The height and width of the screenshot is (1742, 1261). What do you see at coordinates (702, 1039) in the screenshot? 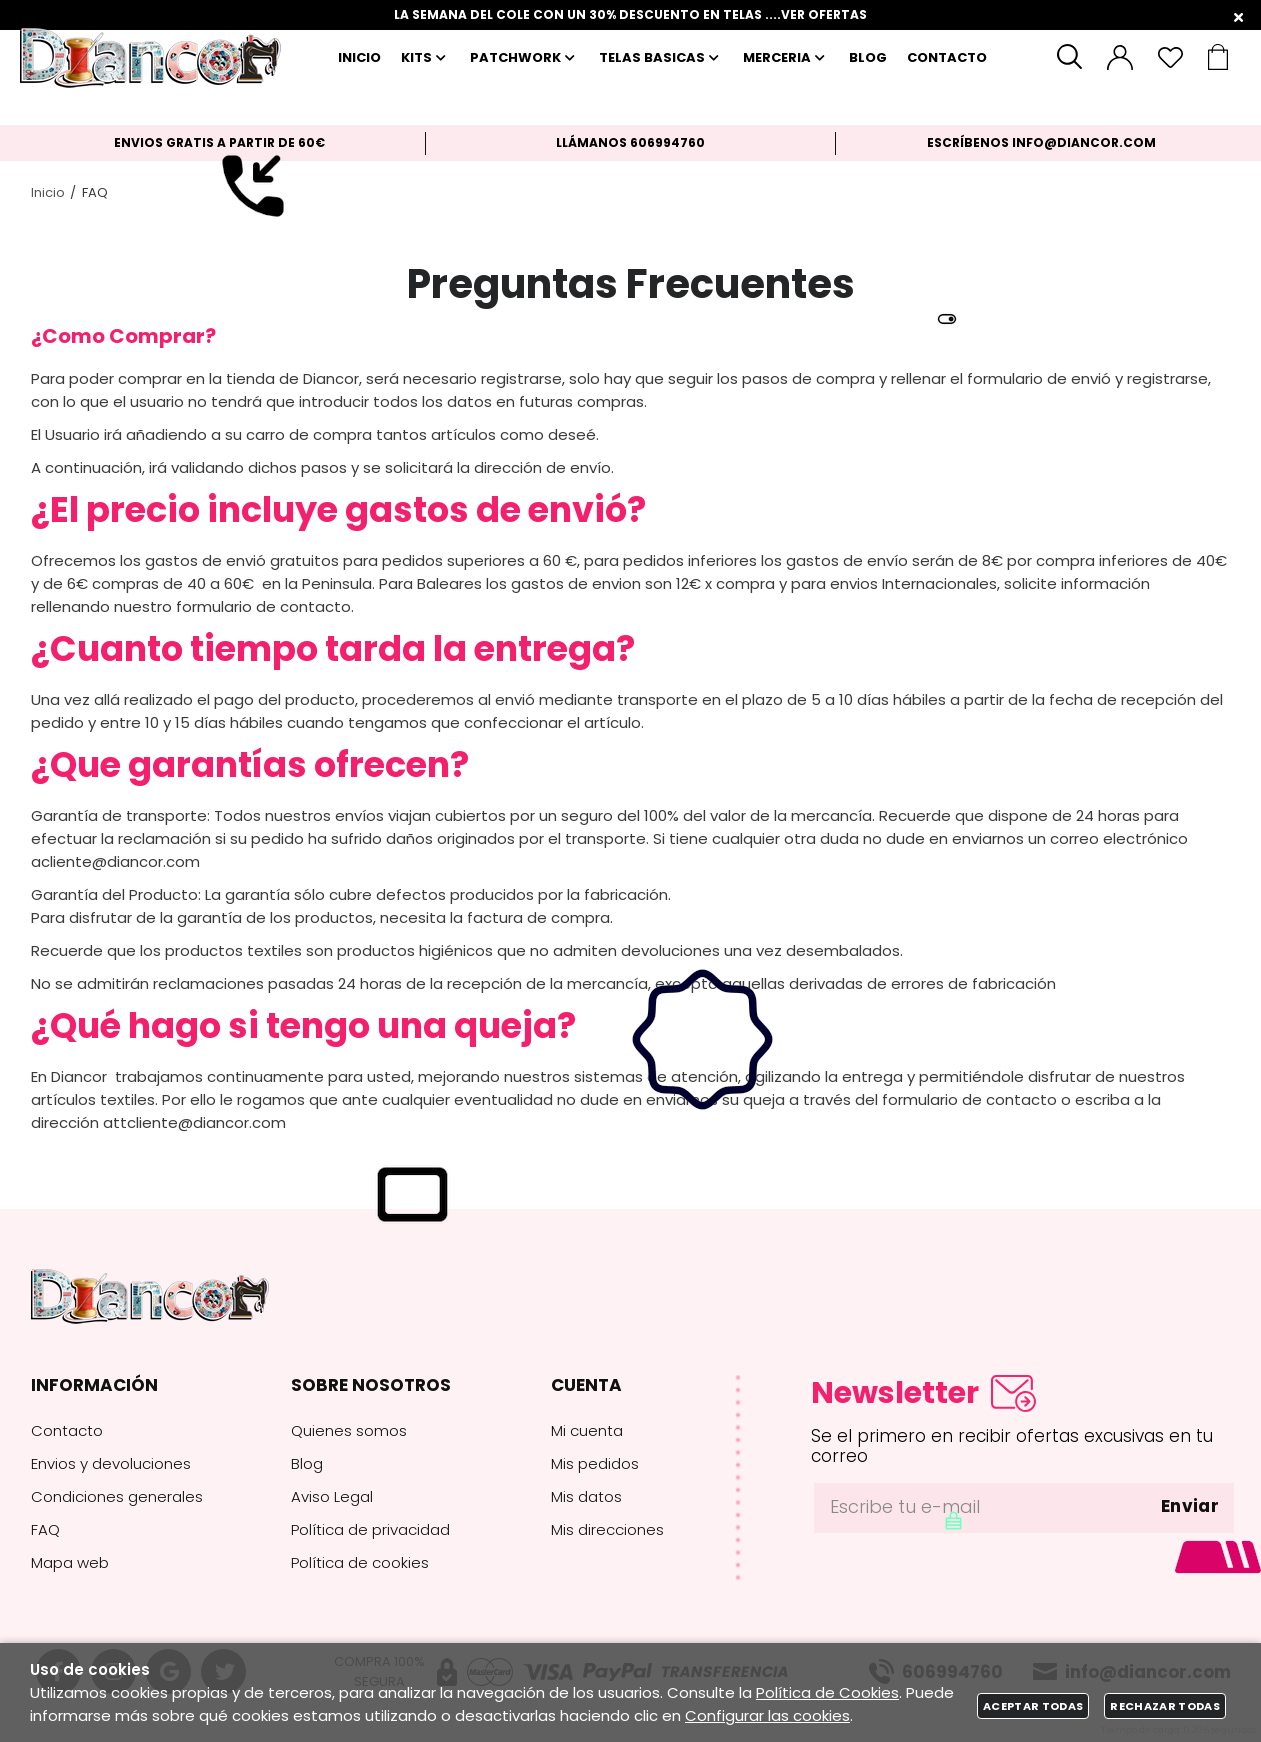
I see `indicates a verified or certified status` at bounding box center [702, 1039].